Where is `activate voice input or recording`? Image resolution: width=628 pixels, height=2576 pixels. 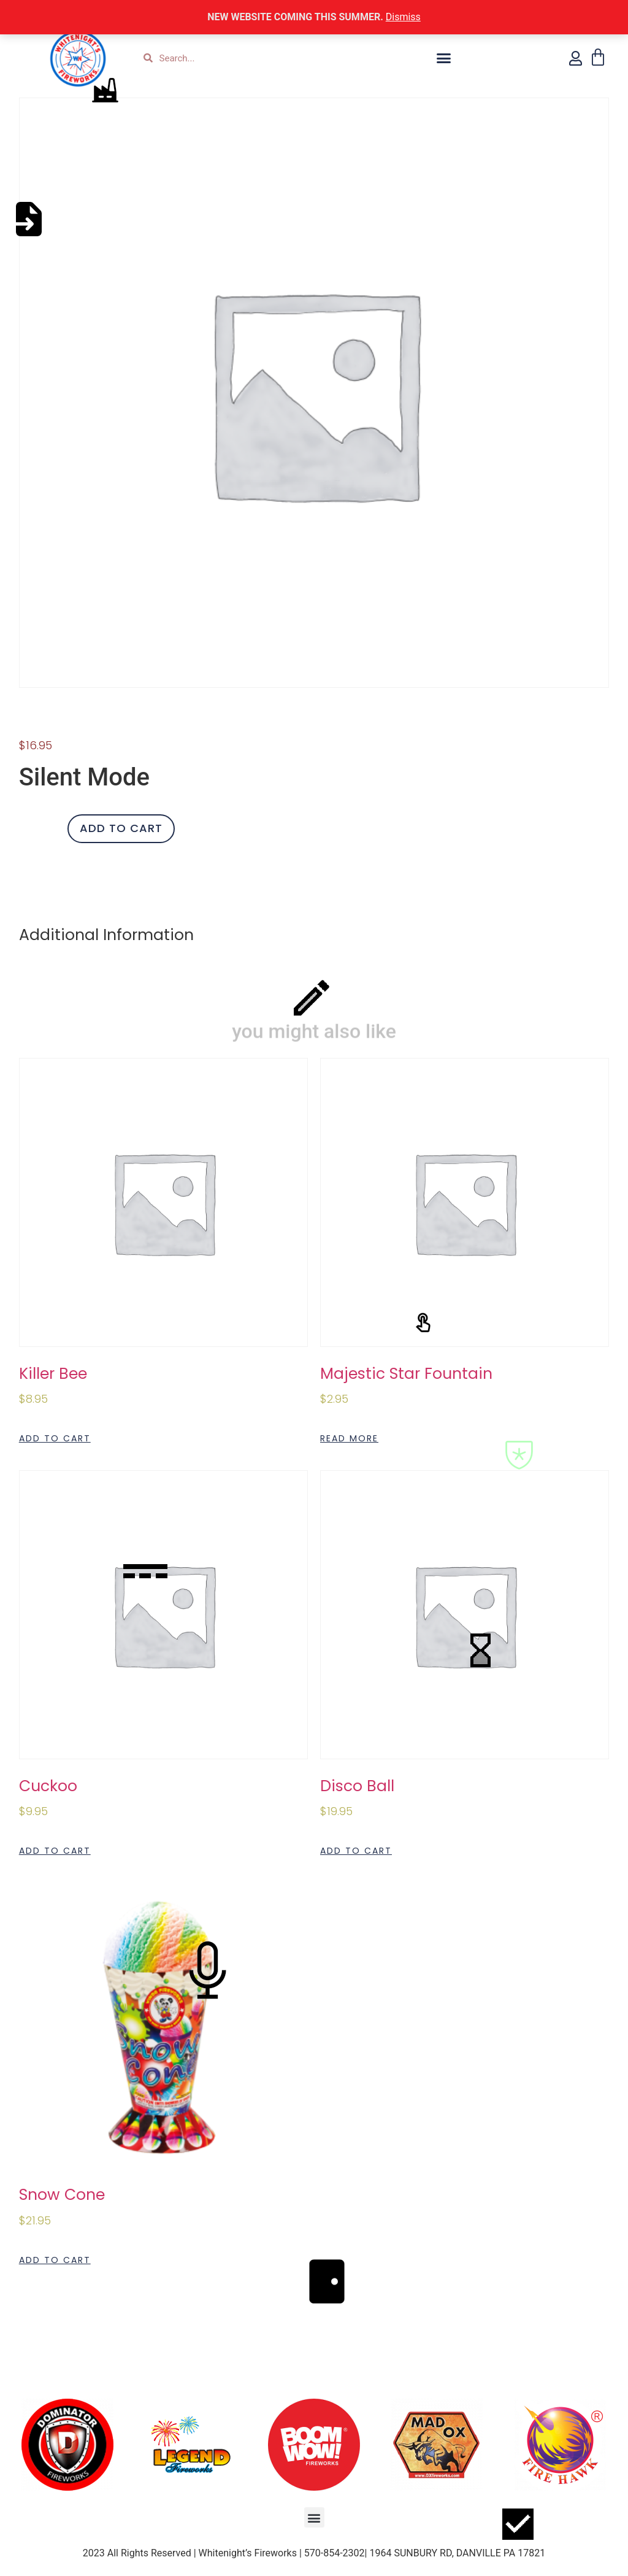 activate voice input or recording is located at coordinates (207, 1970).